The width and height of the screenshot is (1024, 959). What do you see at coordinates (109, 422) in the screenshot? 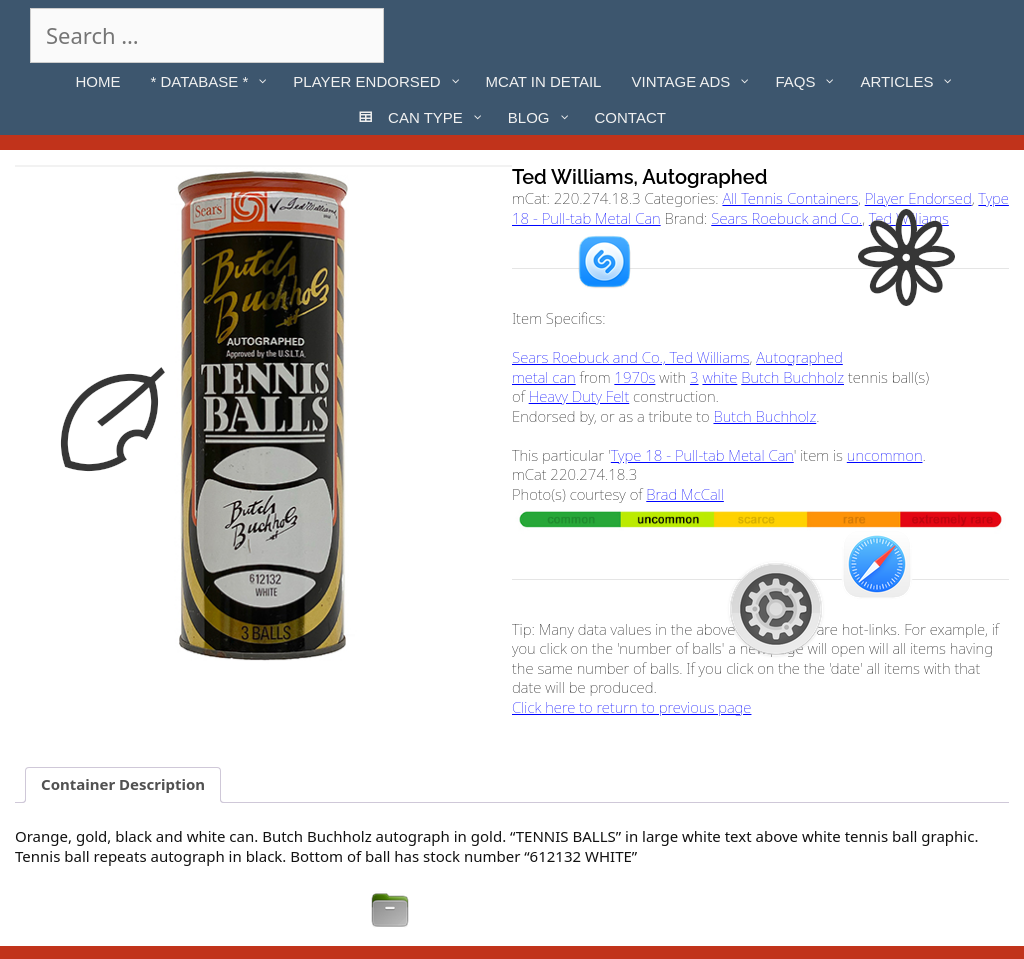
I see `access nature and plant emoji category` at bounding box center [109, 422].